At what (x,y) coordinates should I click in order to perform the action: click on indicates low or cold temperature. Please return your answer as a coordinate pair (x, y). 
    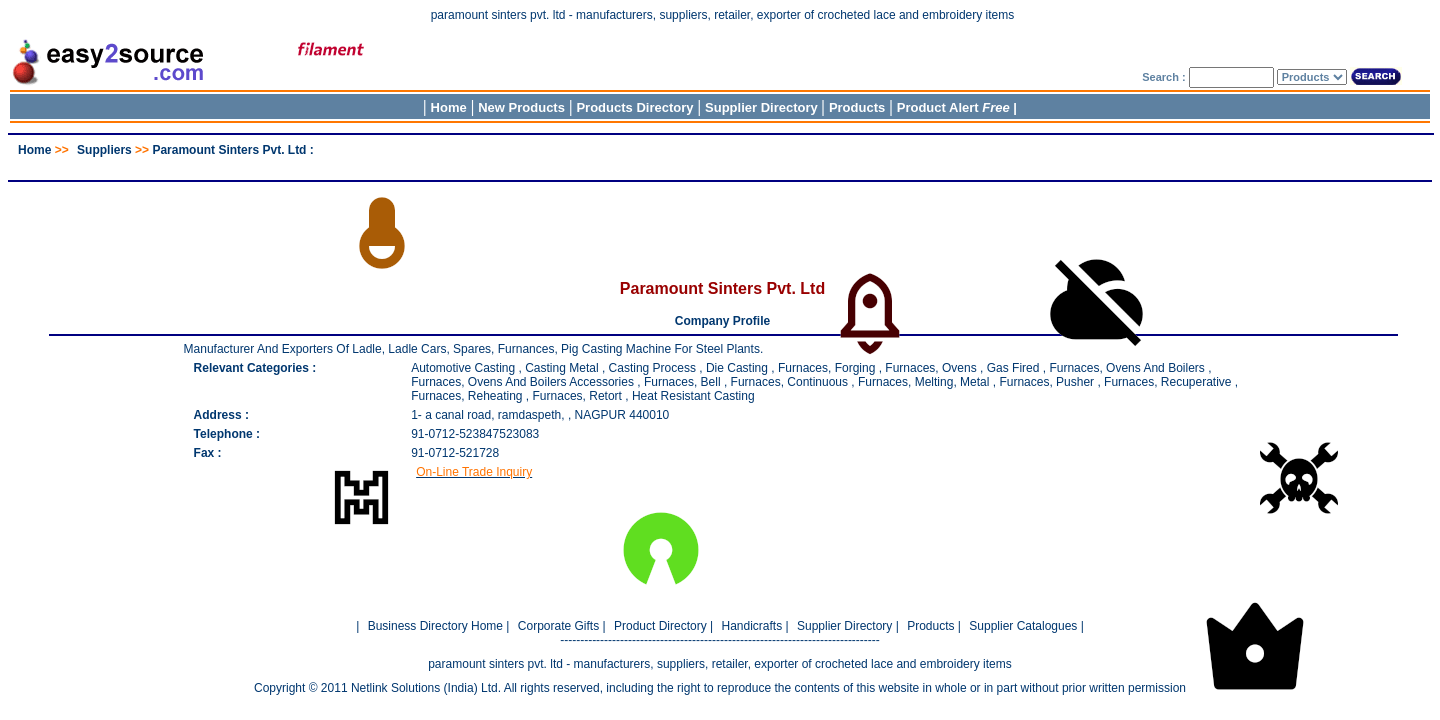
    Looking at the image, I should click on (382, 233).